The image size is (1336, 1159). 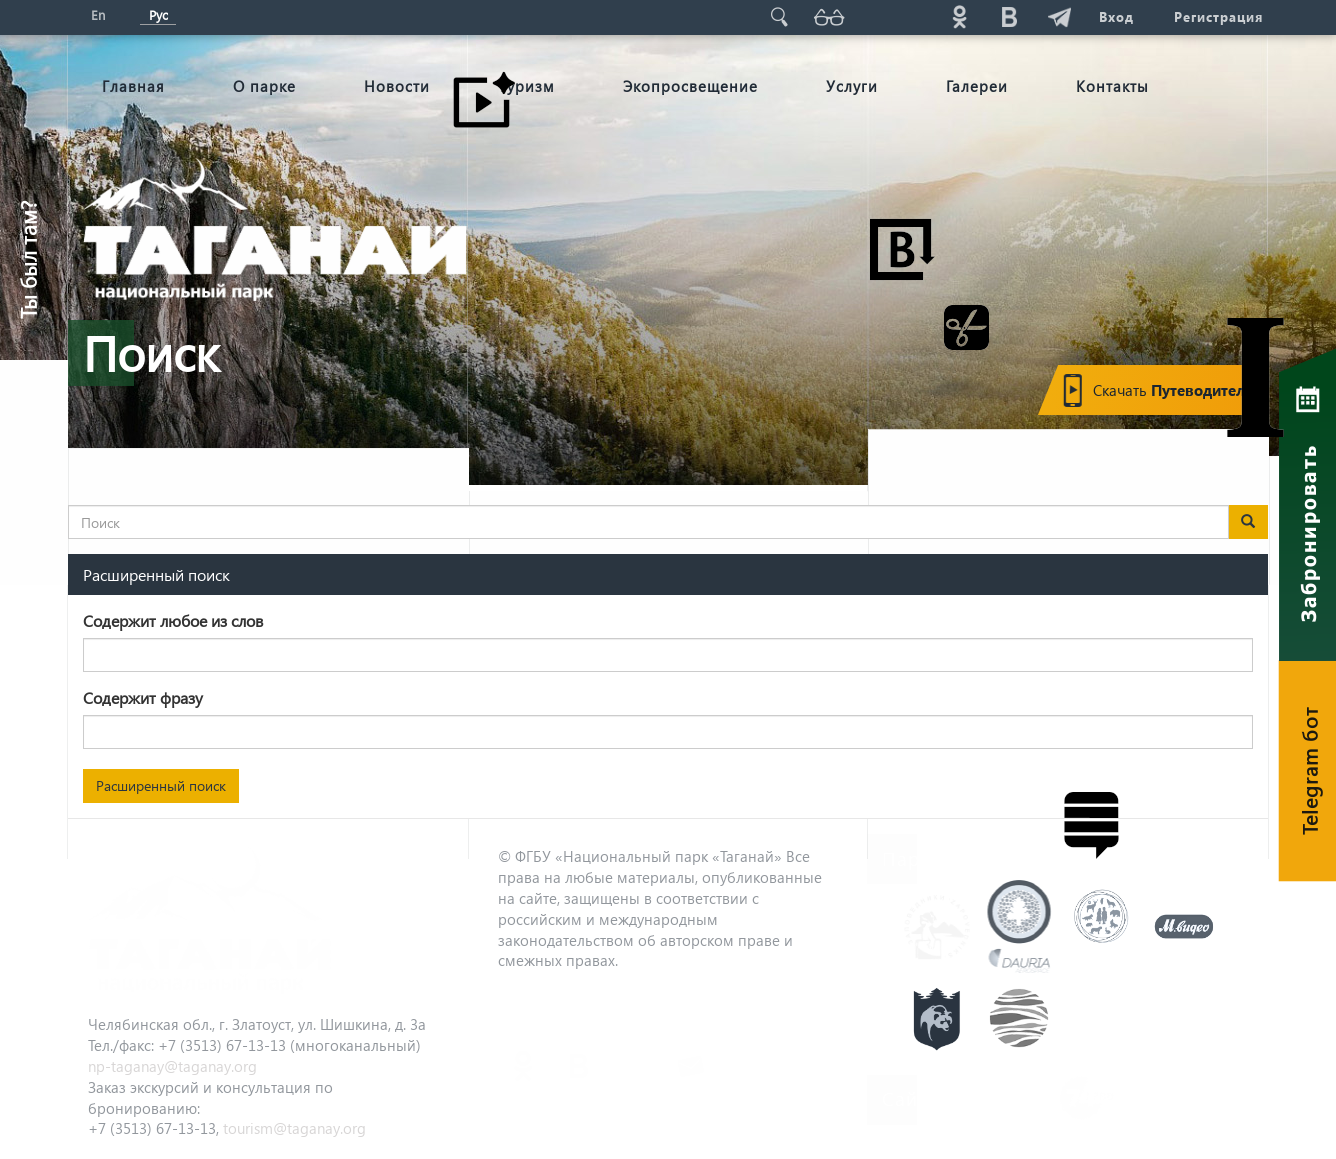 What do you see at coordinates (902, 249) in the screenshot?
I see `open brandfolder digital asset management` at bounding box center [902, 249].